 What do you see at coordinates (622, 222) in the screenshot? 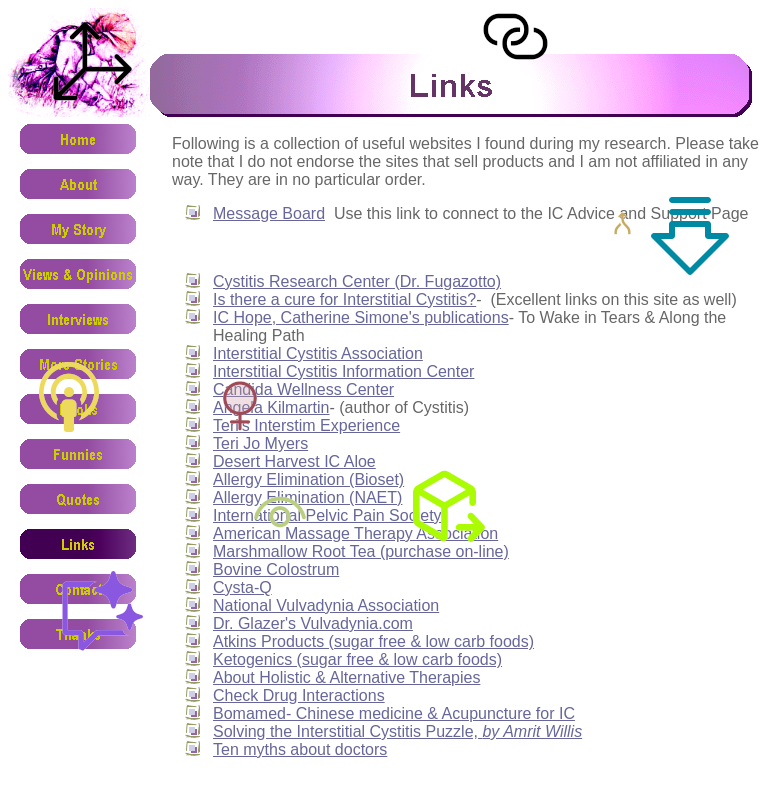
I see `merge branches or files together` at bounding box center [622, 222].